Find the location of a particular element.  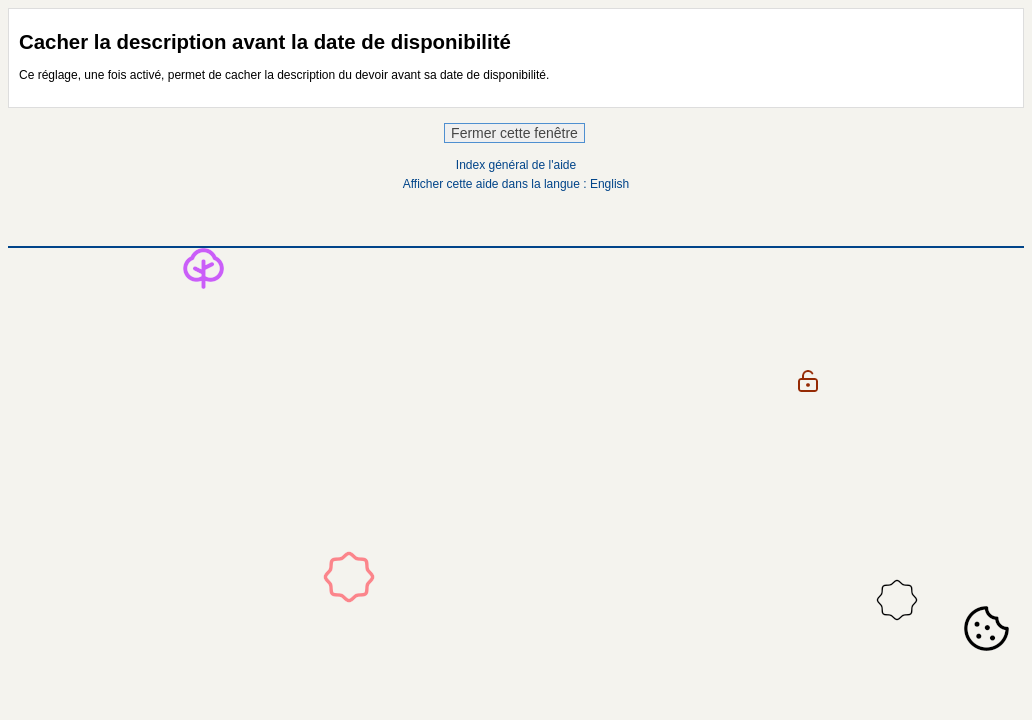

manage cookie preferences and privacy settings is located at coordinates (986, 628).